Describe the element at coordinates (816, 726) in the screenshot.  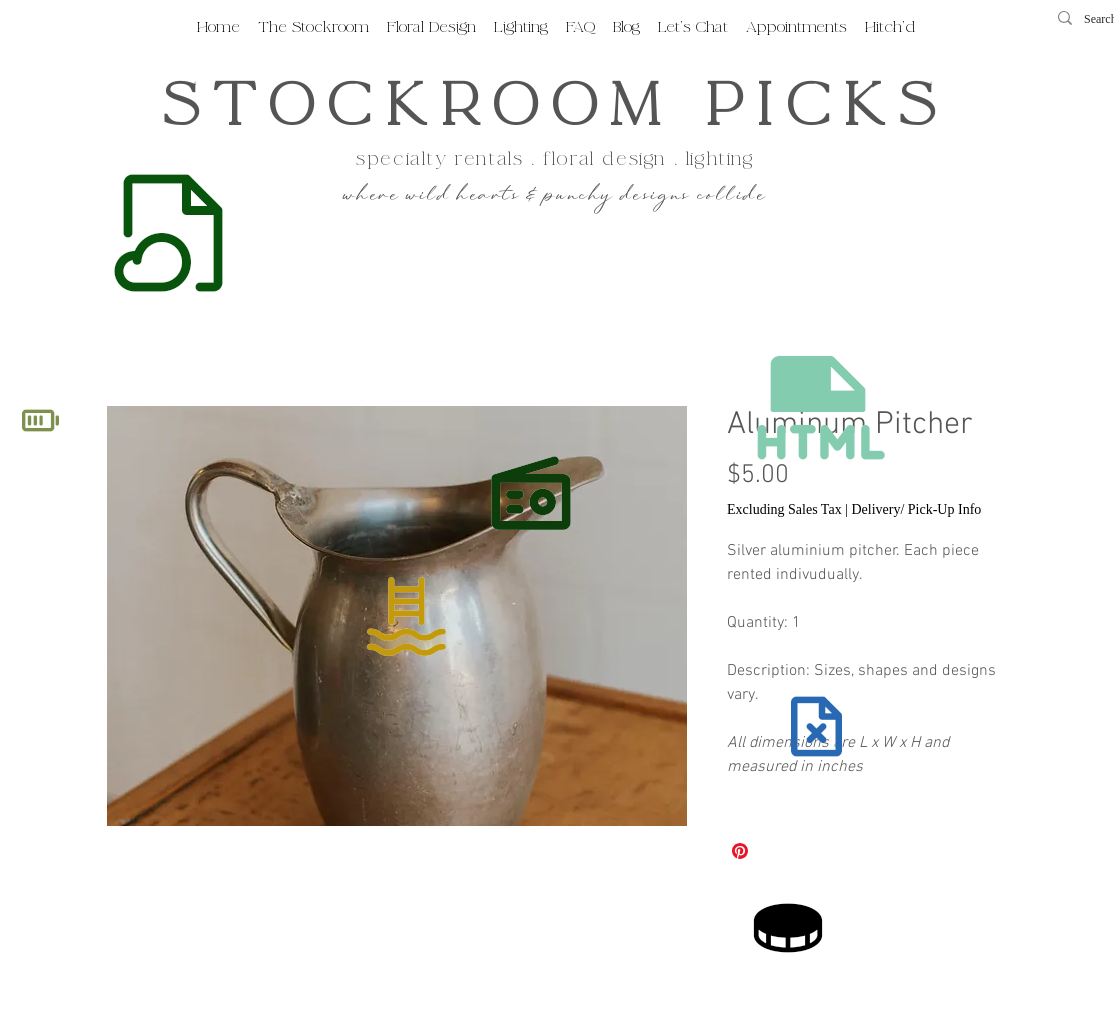
I see `delete or remove a file` at that location.